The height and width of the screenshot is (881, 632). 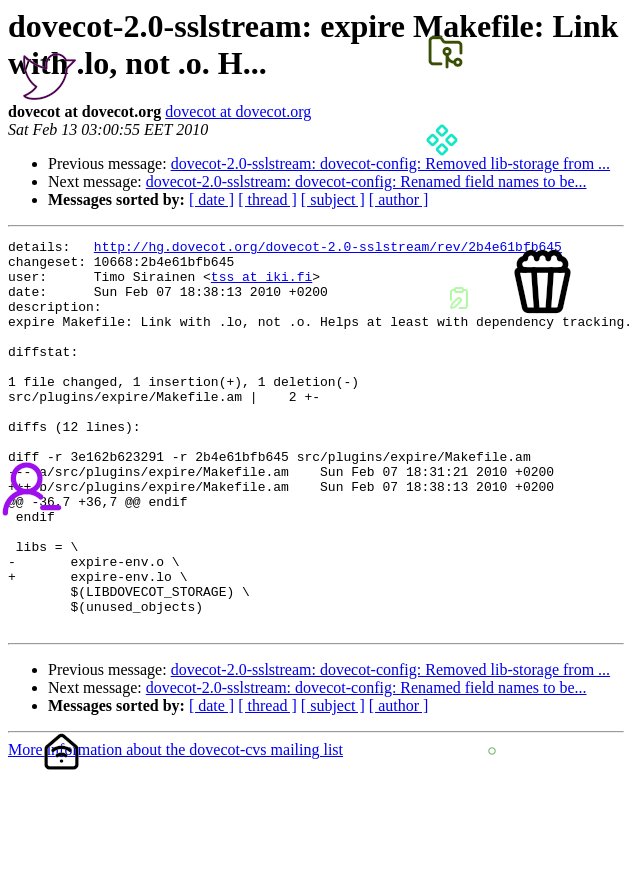 I want to click on remove a user or contact, so click(x=32, y=489).